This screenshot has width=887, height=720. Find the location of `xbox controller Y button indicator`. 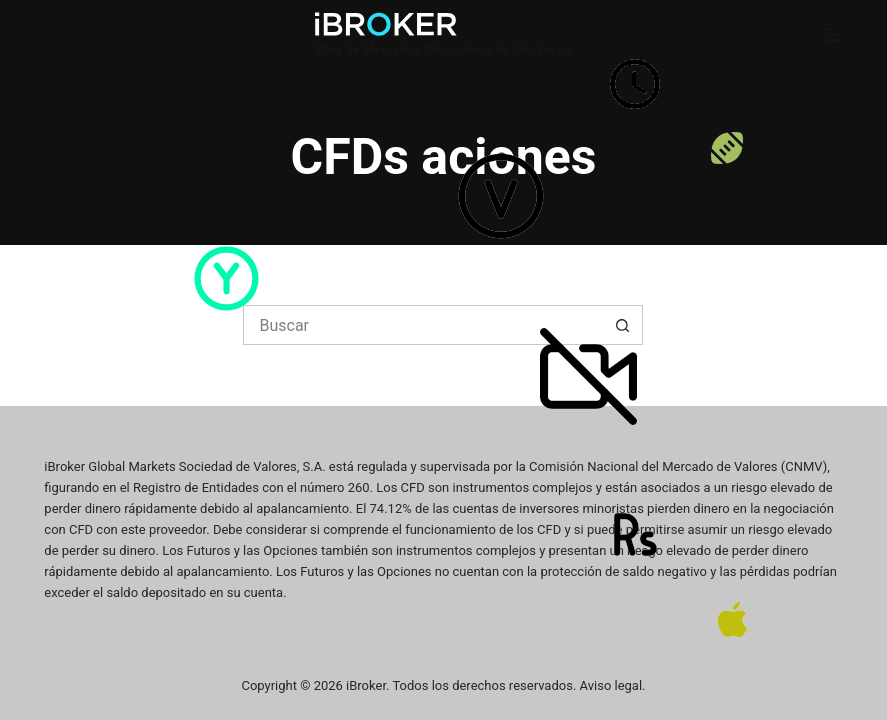

xbox controller Y button indicator is located at coordinates (226, 278).